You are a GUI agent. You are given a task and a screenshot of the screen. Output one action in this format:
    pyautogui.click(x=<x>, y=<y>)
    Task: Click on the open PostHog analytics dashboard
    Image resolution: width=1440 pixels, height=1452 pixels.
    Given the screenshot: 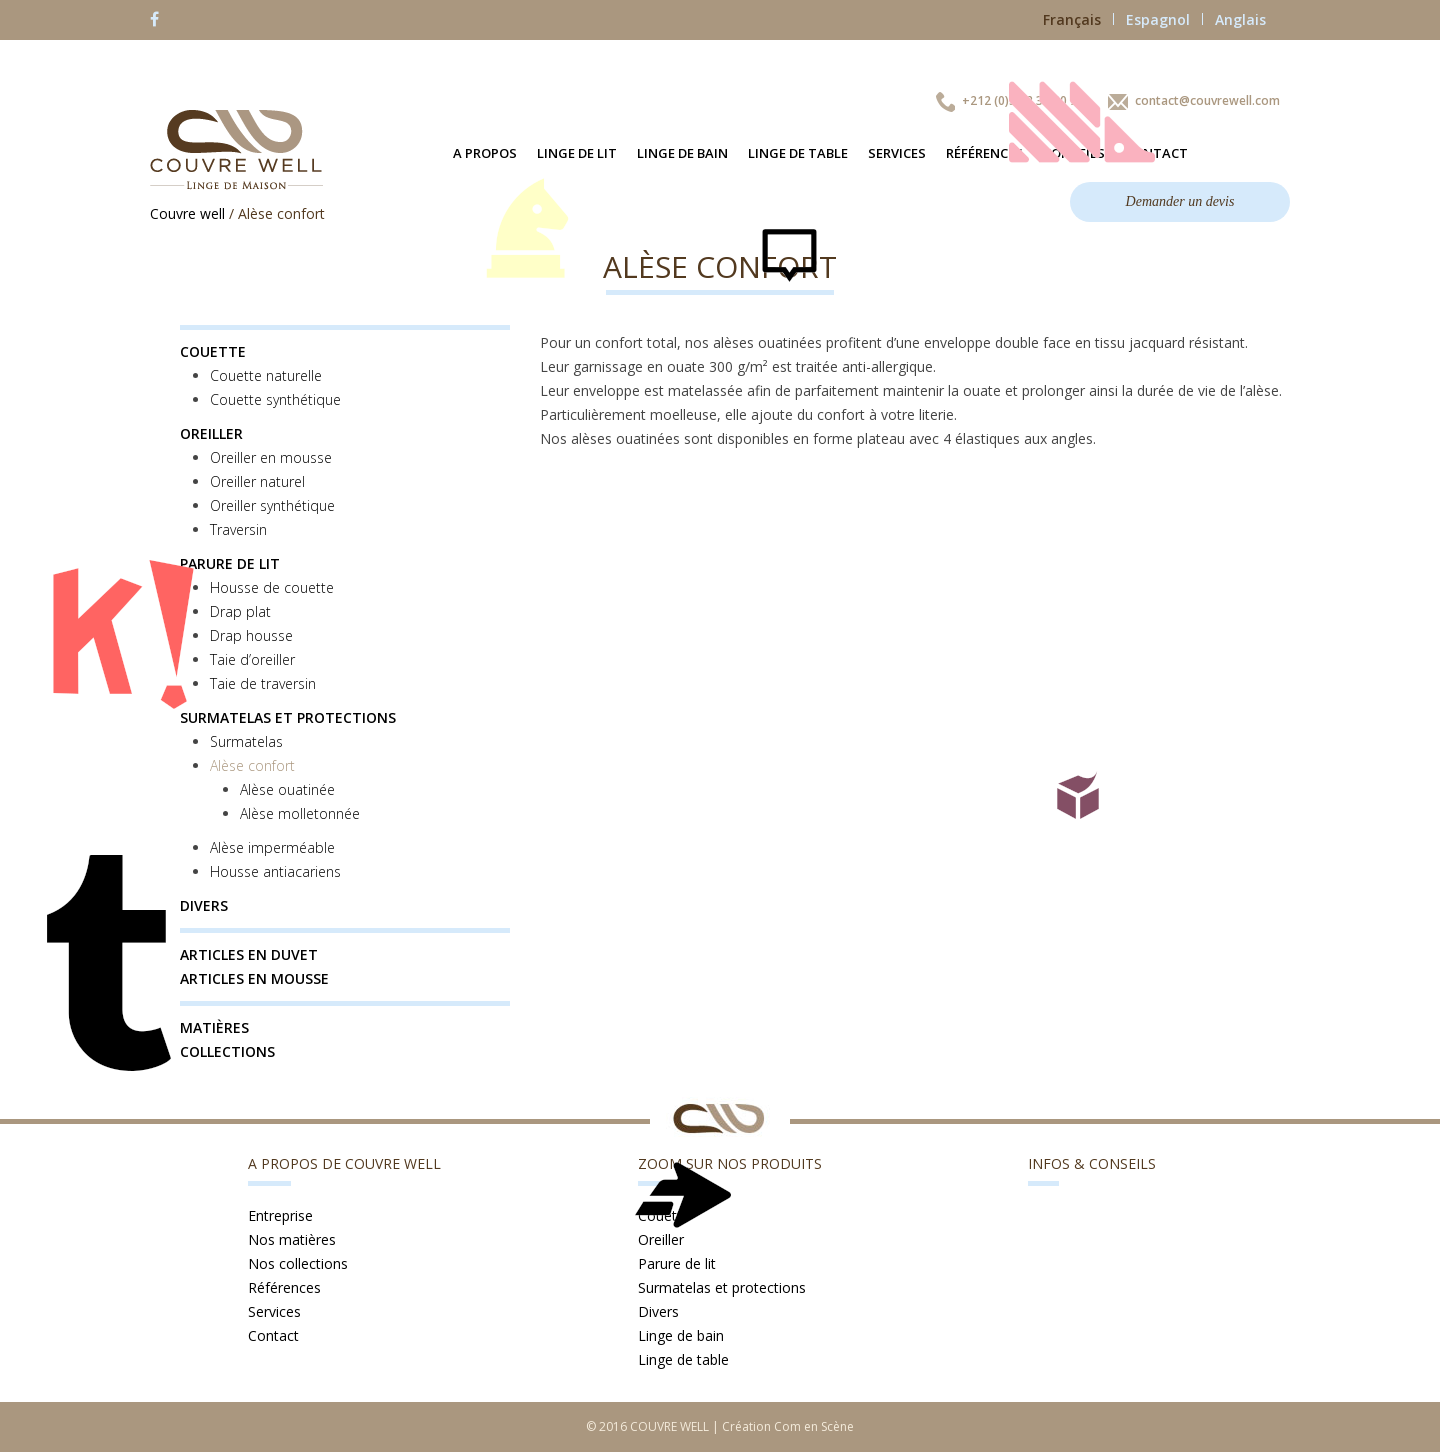 What is the action you would take?
    pyautogui.click(x=1082, y=122)
    